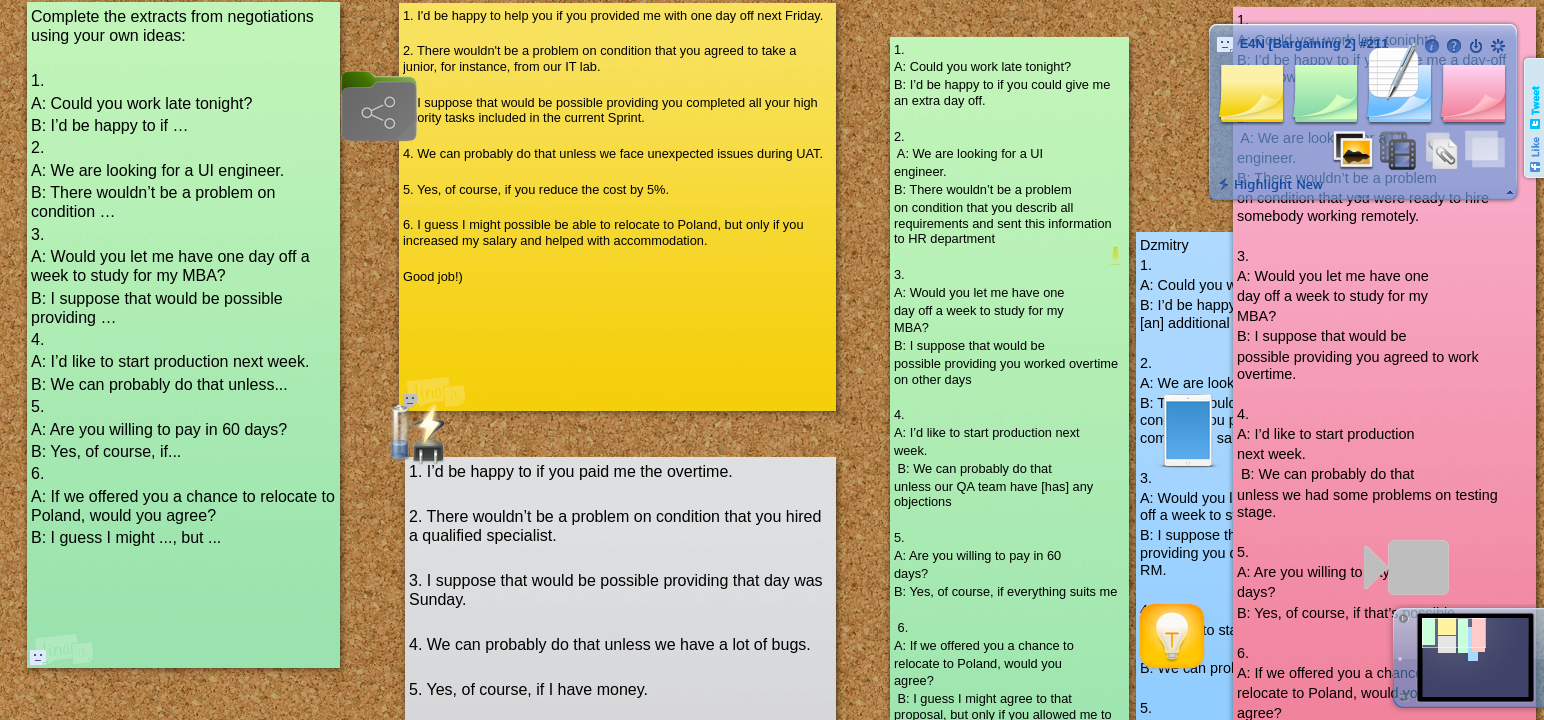  I want to click on open TextEdit to create or edit documents, so click(1393, 72).